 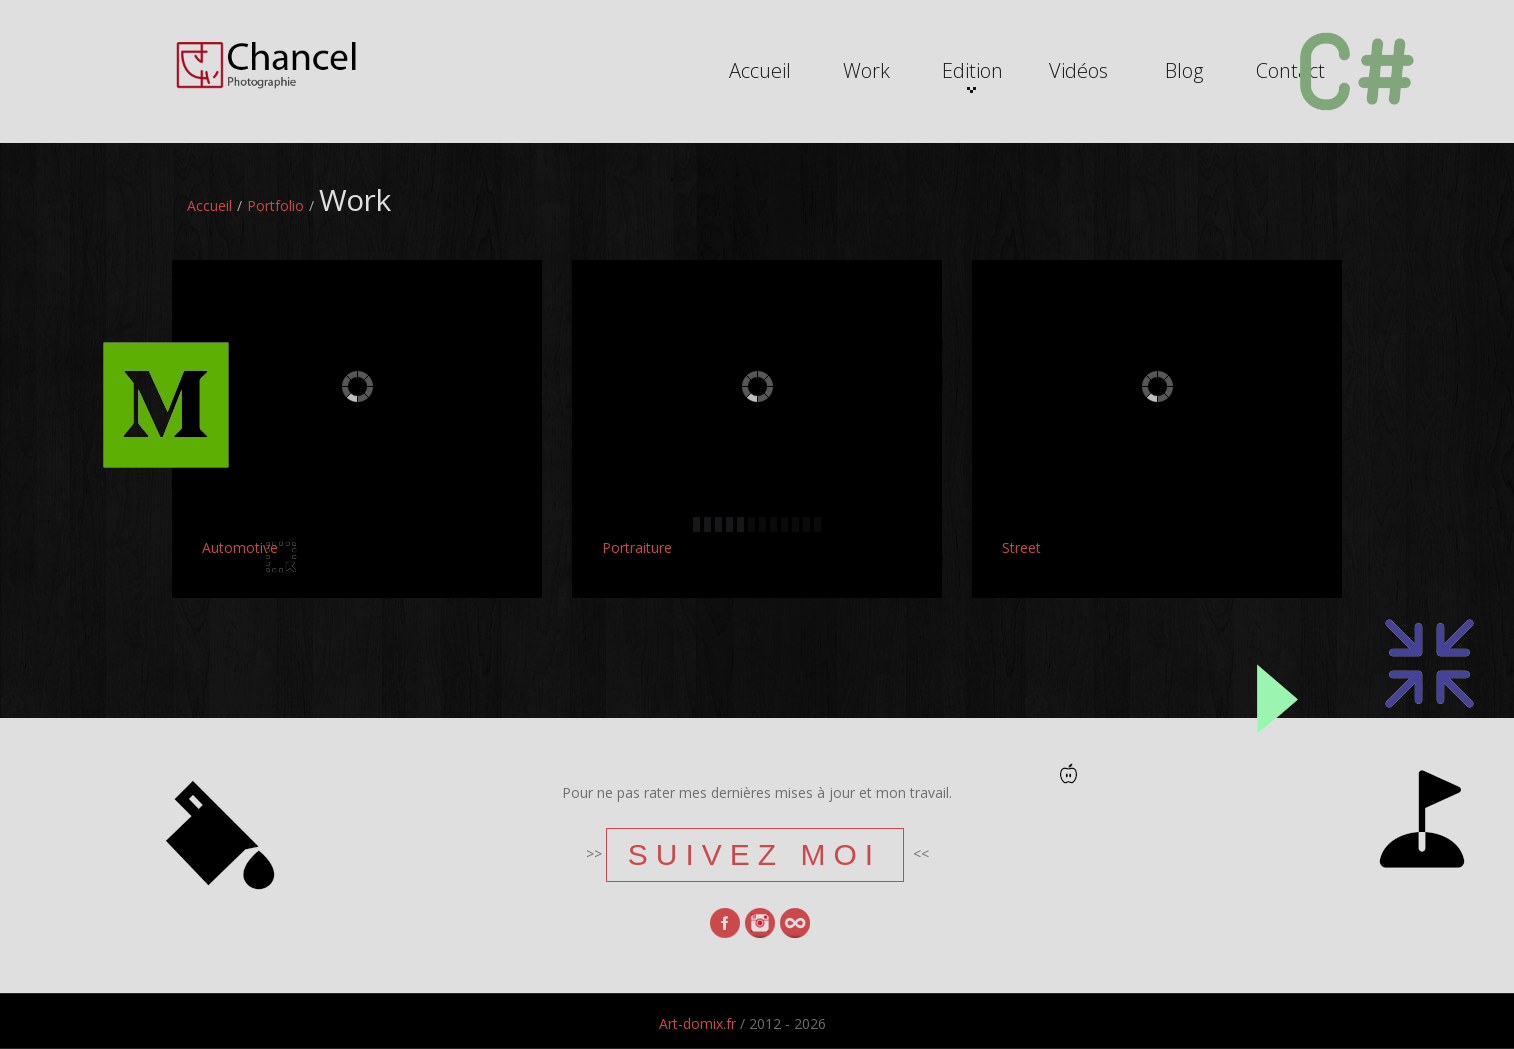 What do you see at coordinates (281, 557) in the screenshot?
I see `draw a selection area` at bounding box center [281, 557].